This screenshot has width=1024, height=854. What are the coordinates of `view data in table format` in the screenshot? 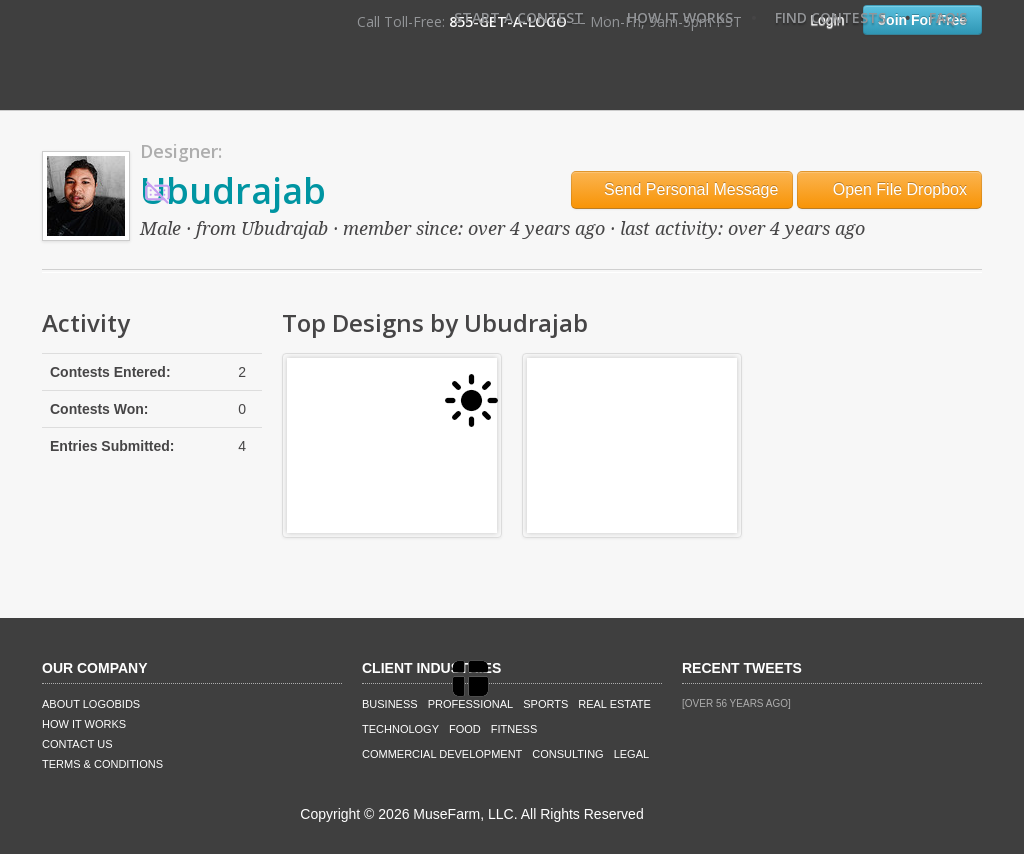 It's located at (470, 678).